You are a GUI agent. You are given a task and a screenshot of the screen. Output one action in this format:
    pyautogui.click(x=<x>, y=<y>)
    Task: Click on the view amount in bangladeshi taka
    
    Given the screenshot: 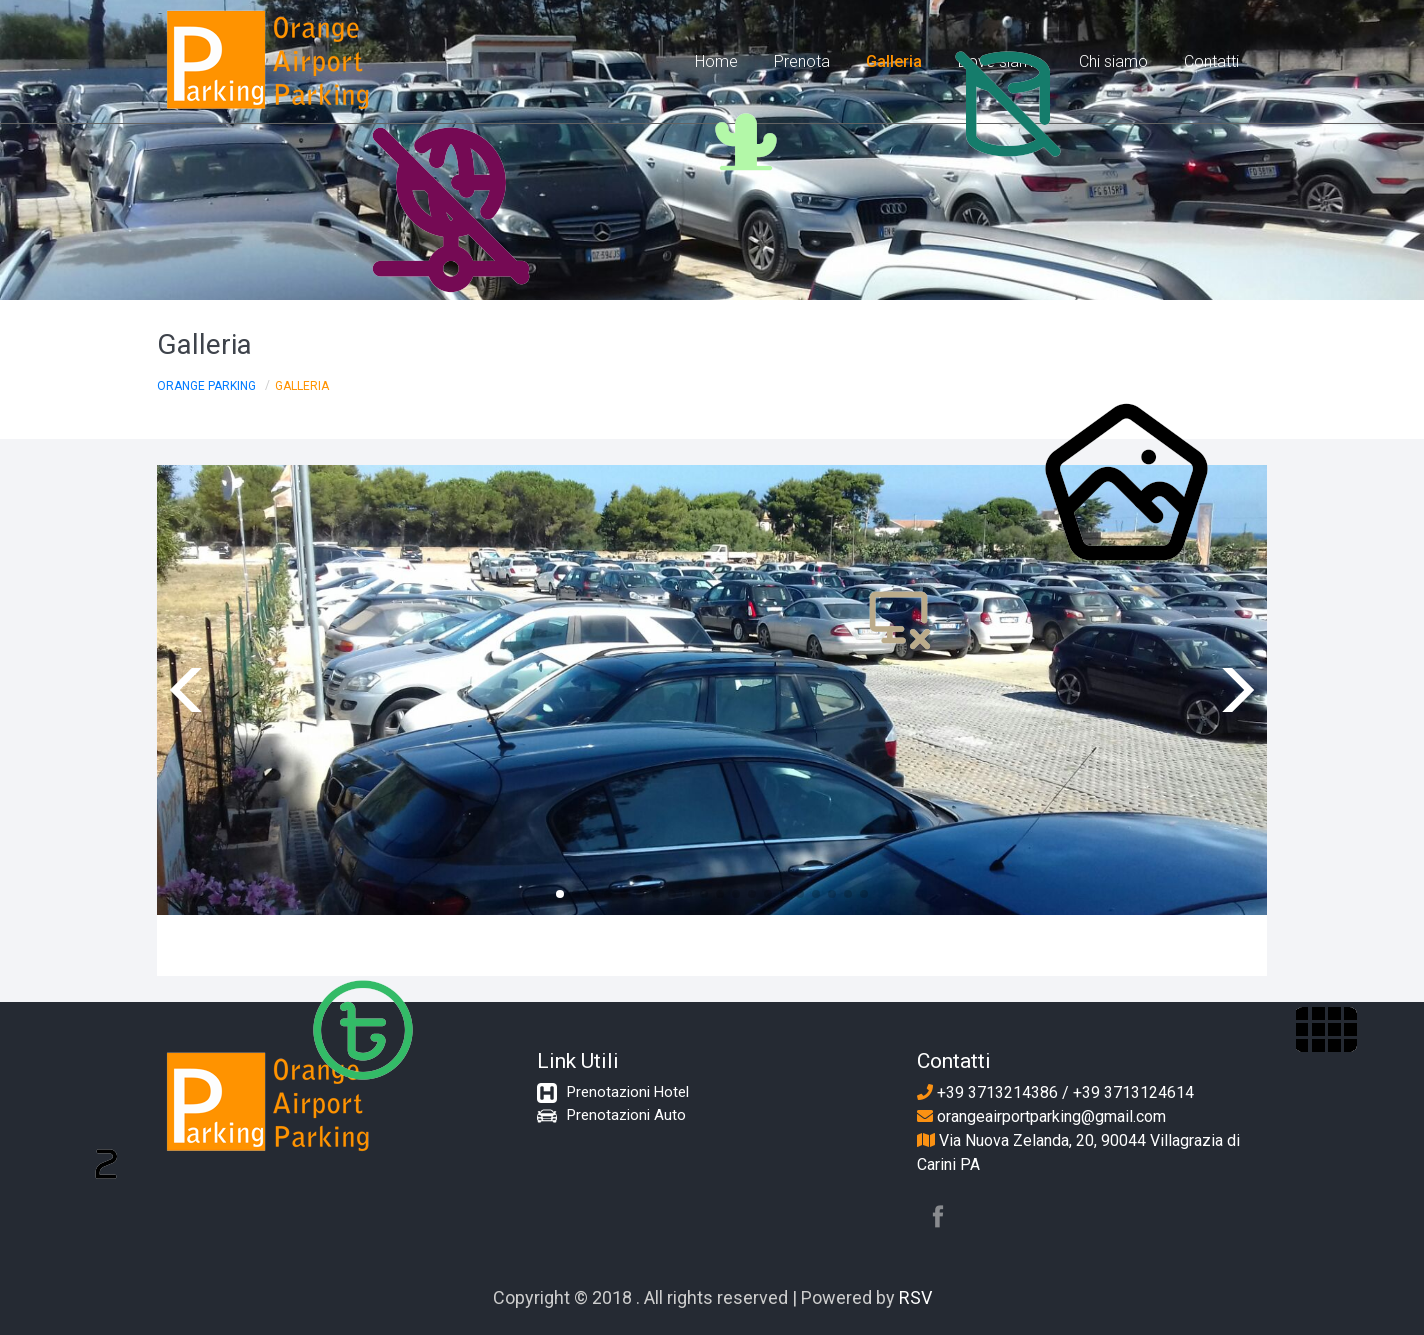 What is the action you would take?
    pyautogui.click(x=363, y=1030)
    